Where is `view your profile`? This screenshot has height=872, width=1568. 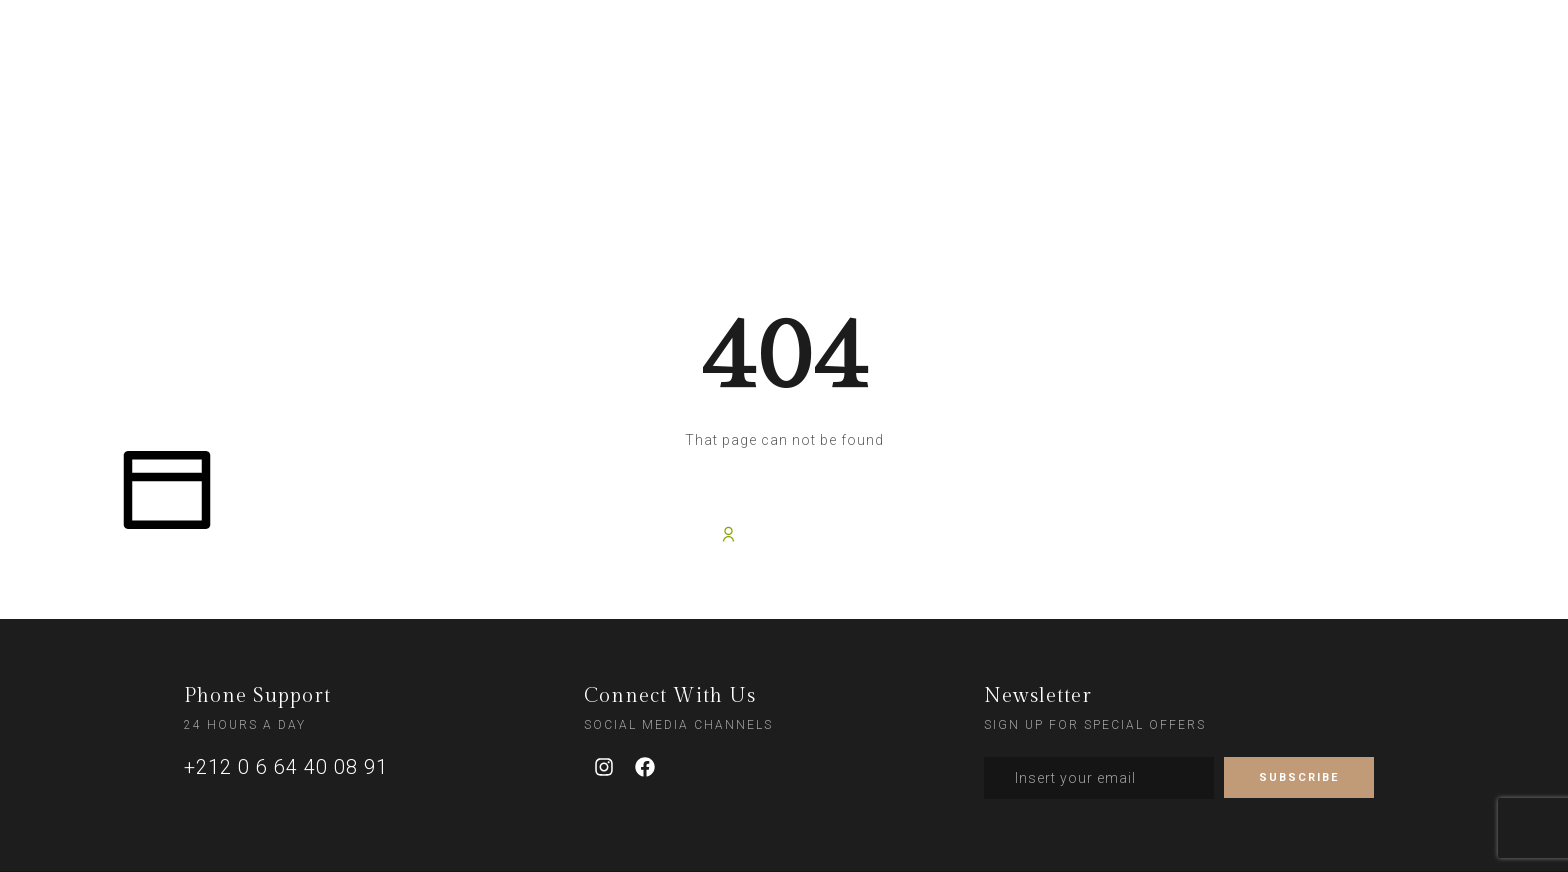
view your profile is located at coordinates (728, 534).